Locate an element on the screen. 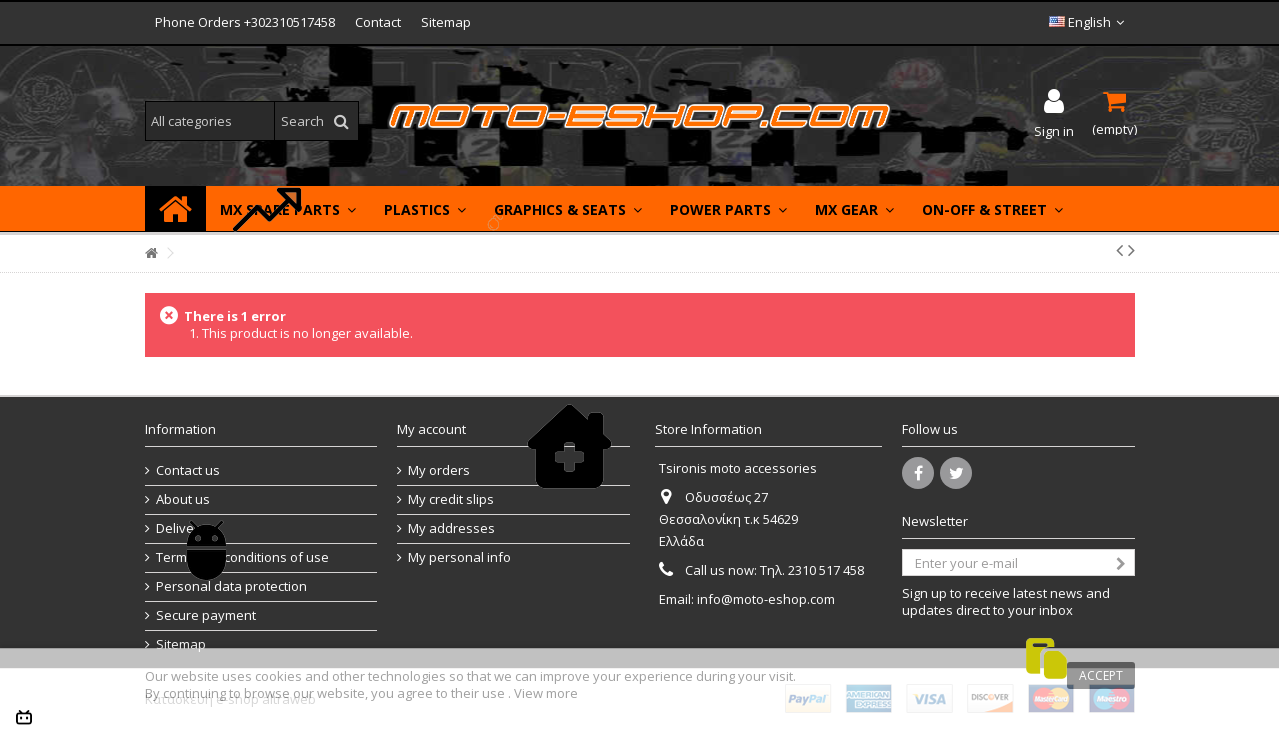 This screenshot has width=1279, height=730. access medical or healthcare services is located at coordinates (569, 446).